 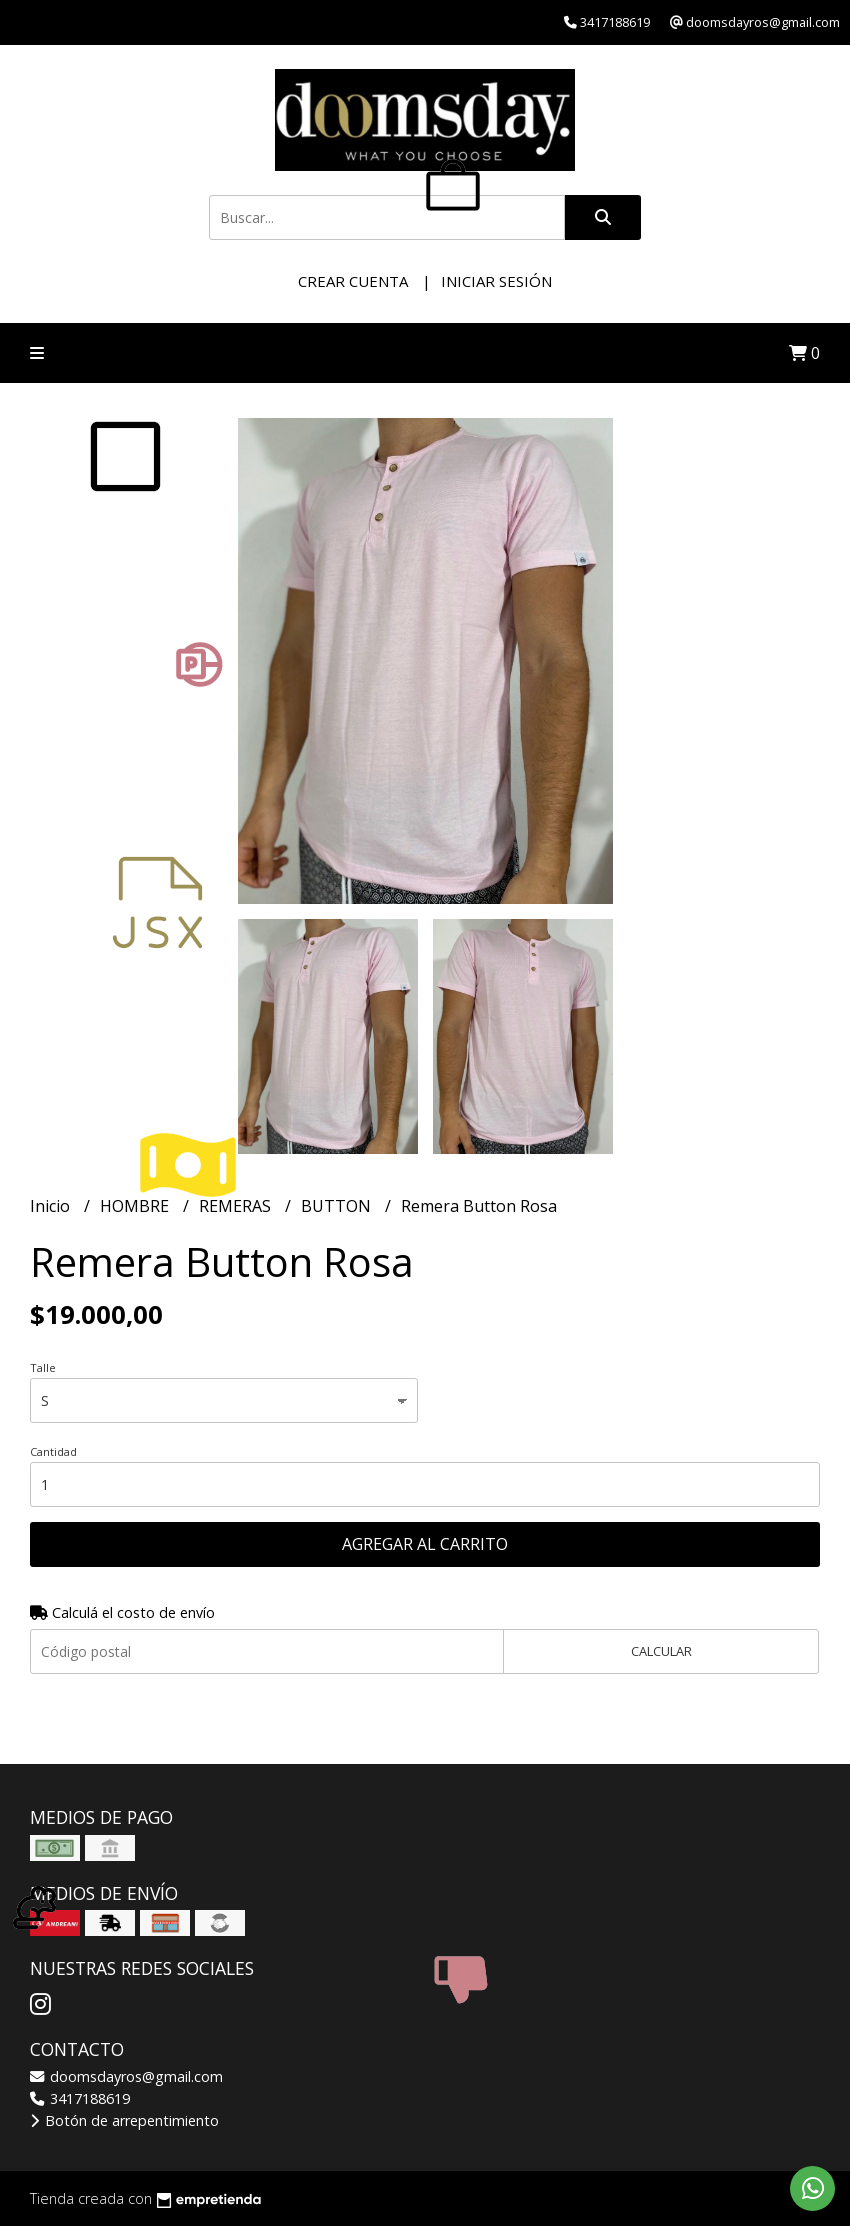 I want to click on view payment or transaction history, so click(x=188, y=1165).